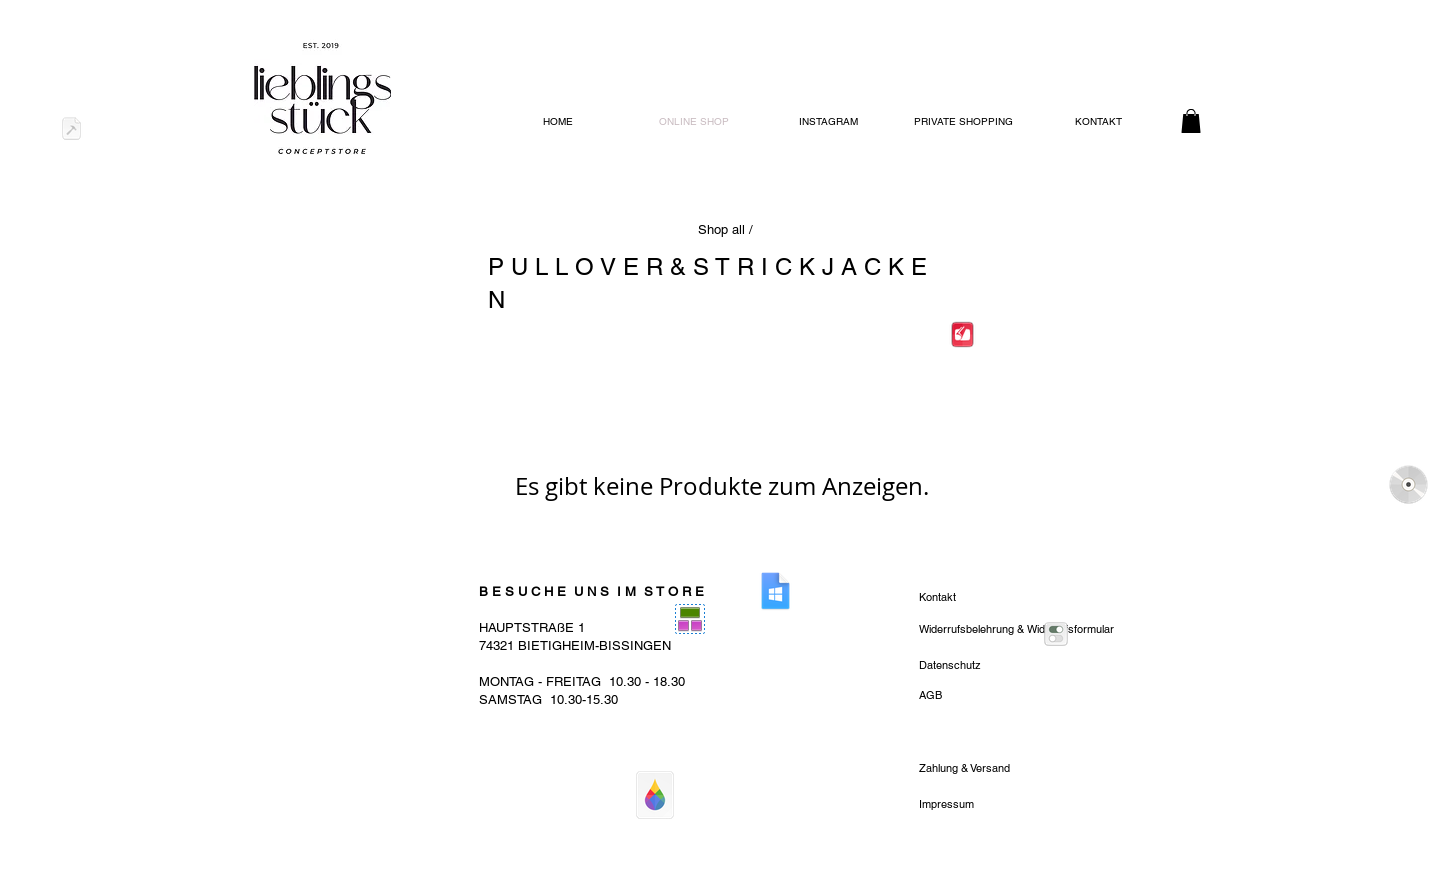  Describe the element at coordinates (690, 619) in the screenshot. I see `select all items in the current view` at that location.